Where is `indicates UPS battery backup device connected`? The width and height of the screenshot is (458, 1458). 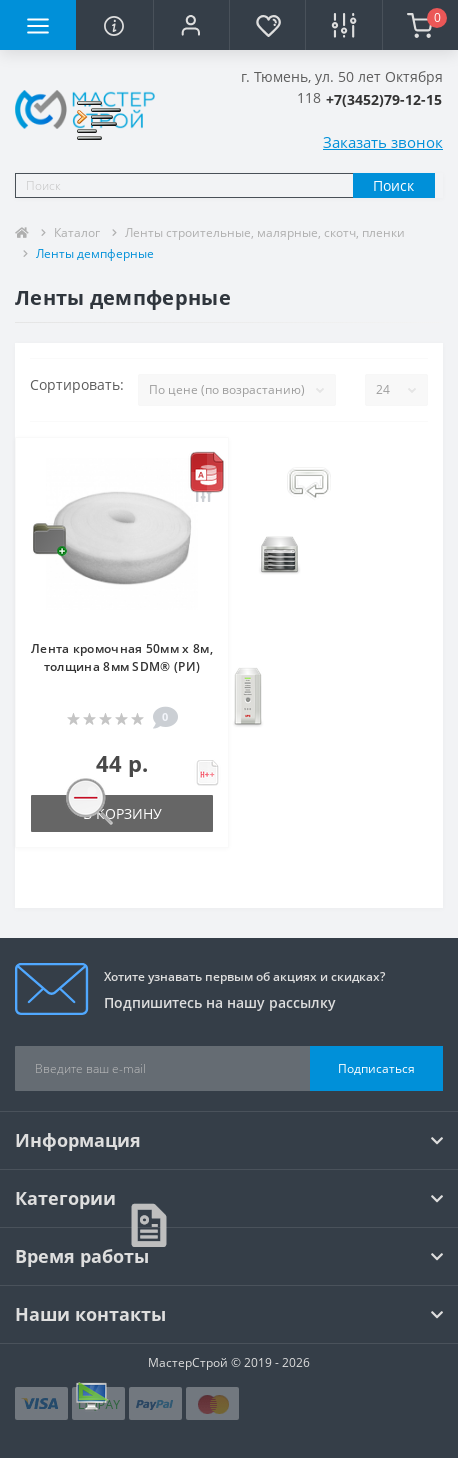
indicates UPS battery backup device connected is located at coordinates (248, 697).